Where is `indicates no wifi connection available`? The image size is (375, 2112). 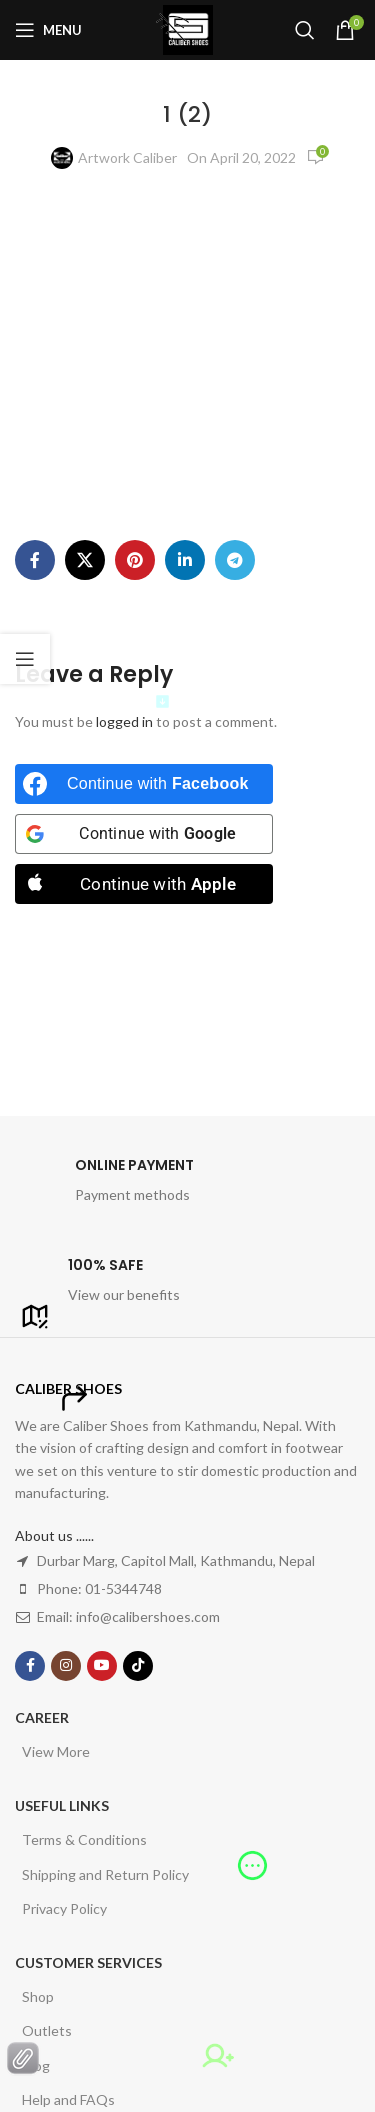 indicates no wifi connection available is located at coordinates (172, 27).